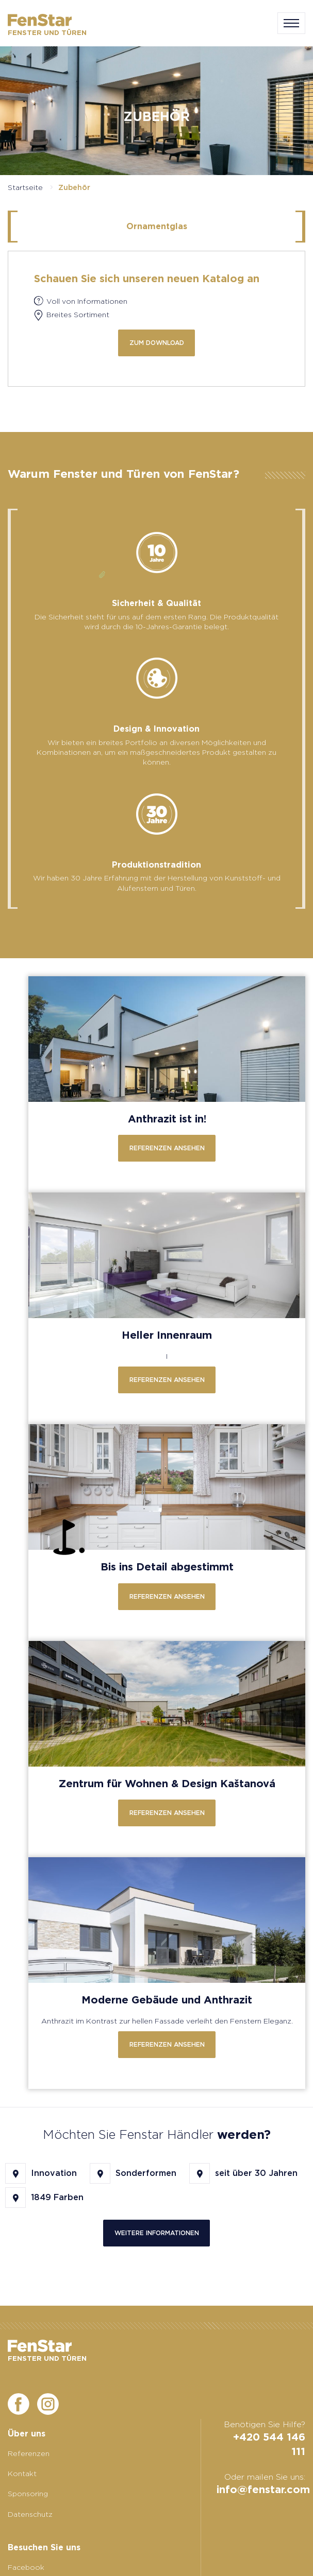 This screenshot has width=313, height=2576. Describe the element at coordinates (68, 1536) in the screenshot. I see `view nearby golf courses` at that location.